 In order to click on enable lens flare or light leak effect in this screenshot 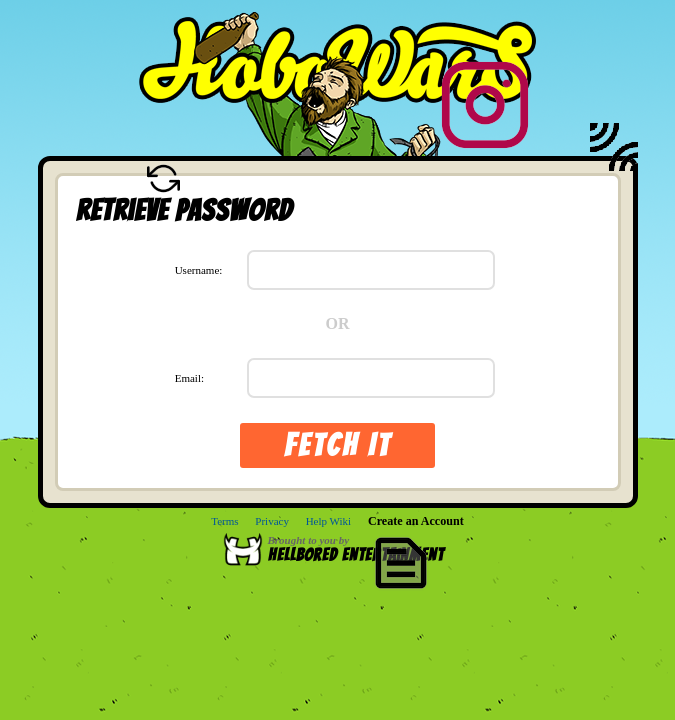, I will do `click(614, 147)`.